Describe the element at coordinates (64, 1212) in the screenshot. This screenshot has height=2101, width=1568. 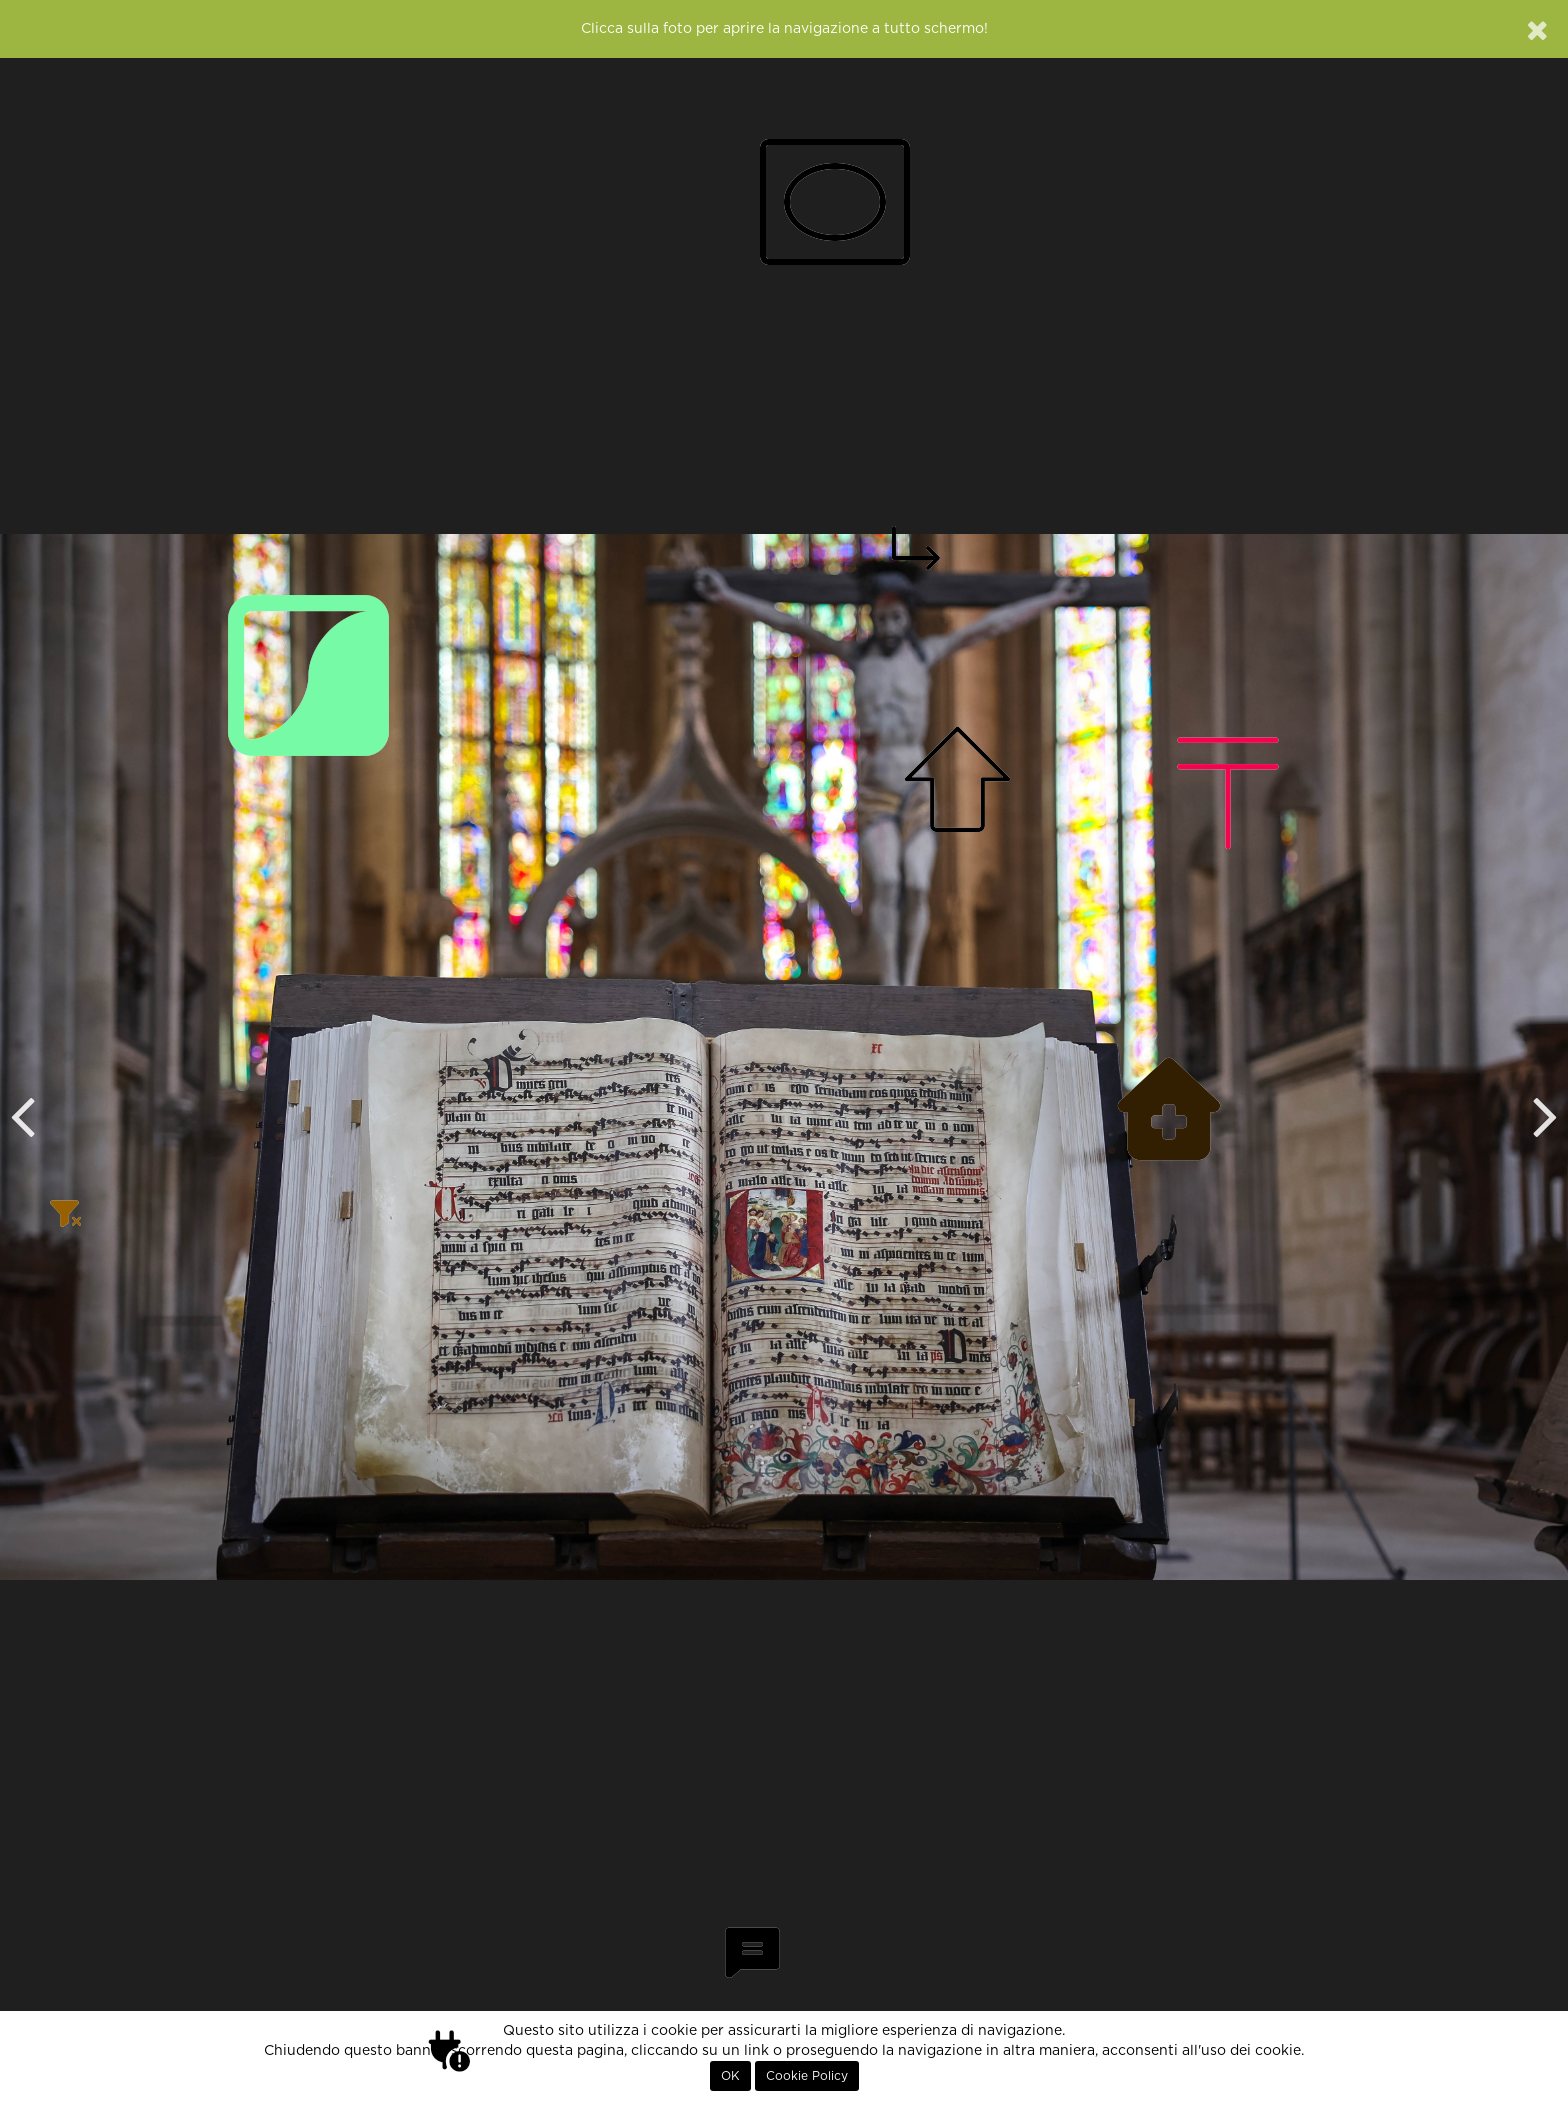
I see `clear all active filters` at that location.